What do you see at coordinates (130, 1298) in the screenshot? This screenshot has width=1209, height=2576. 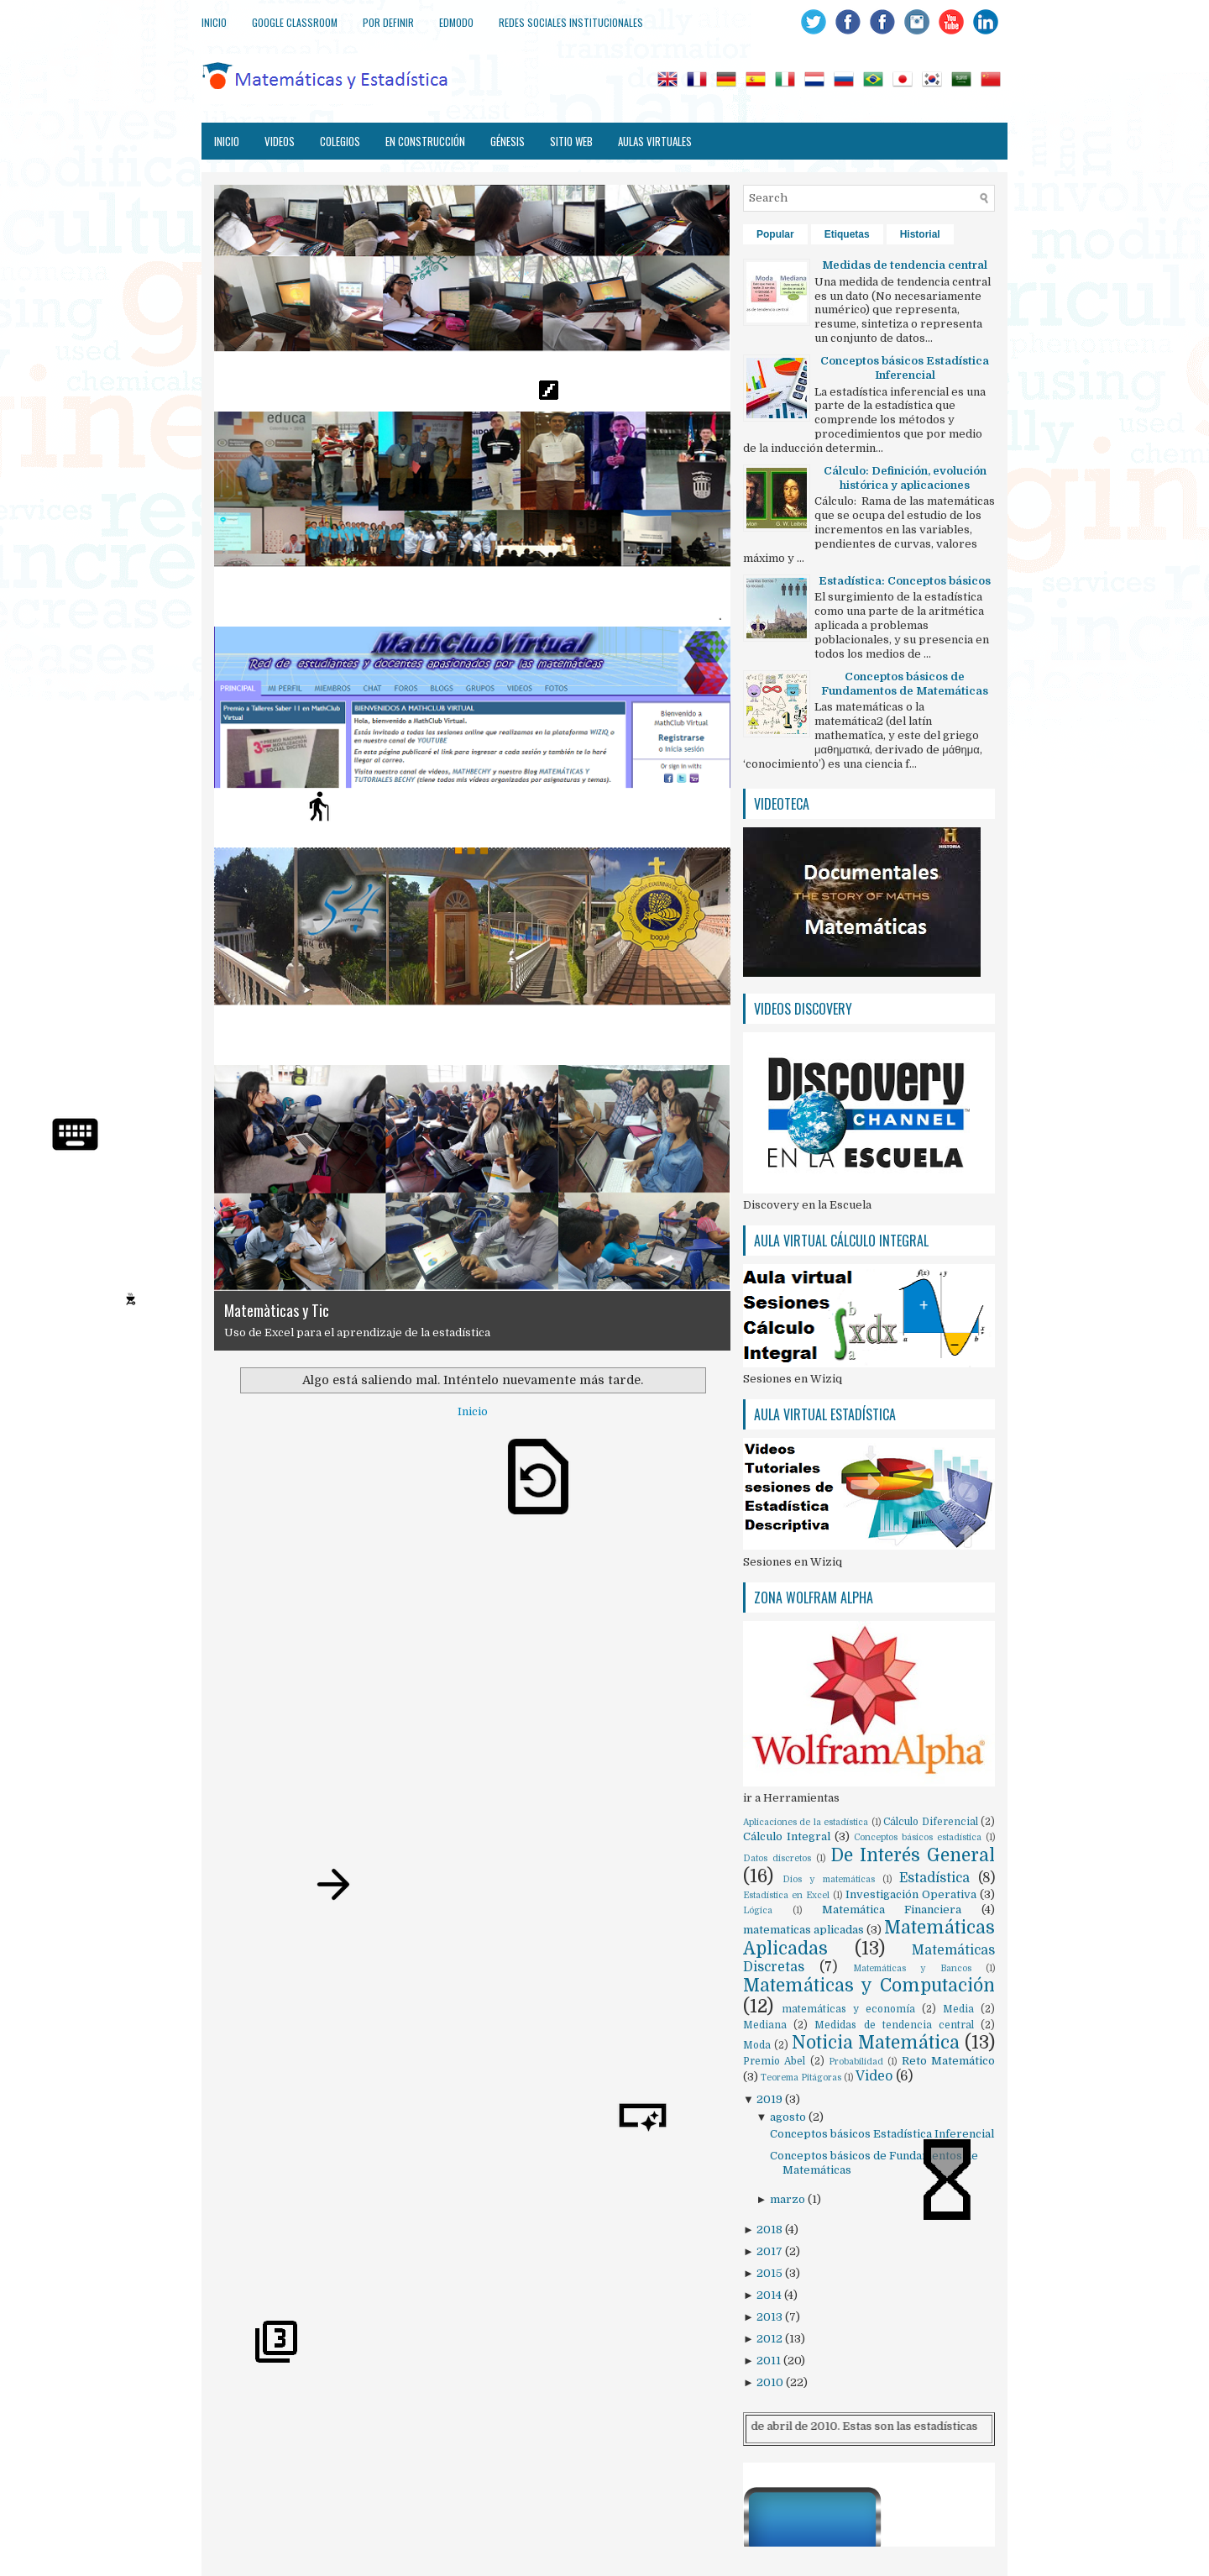 I see `access outdoor cooking or grilling recipes` at bounding box center [130, 1298].